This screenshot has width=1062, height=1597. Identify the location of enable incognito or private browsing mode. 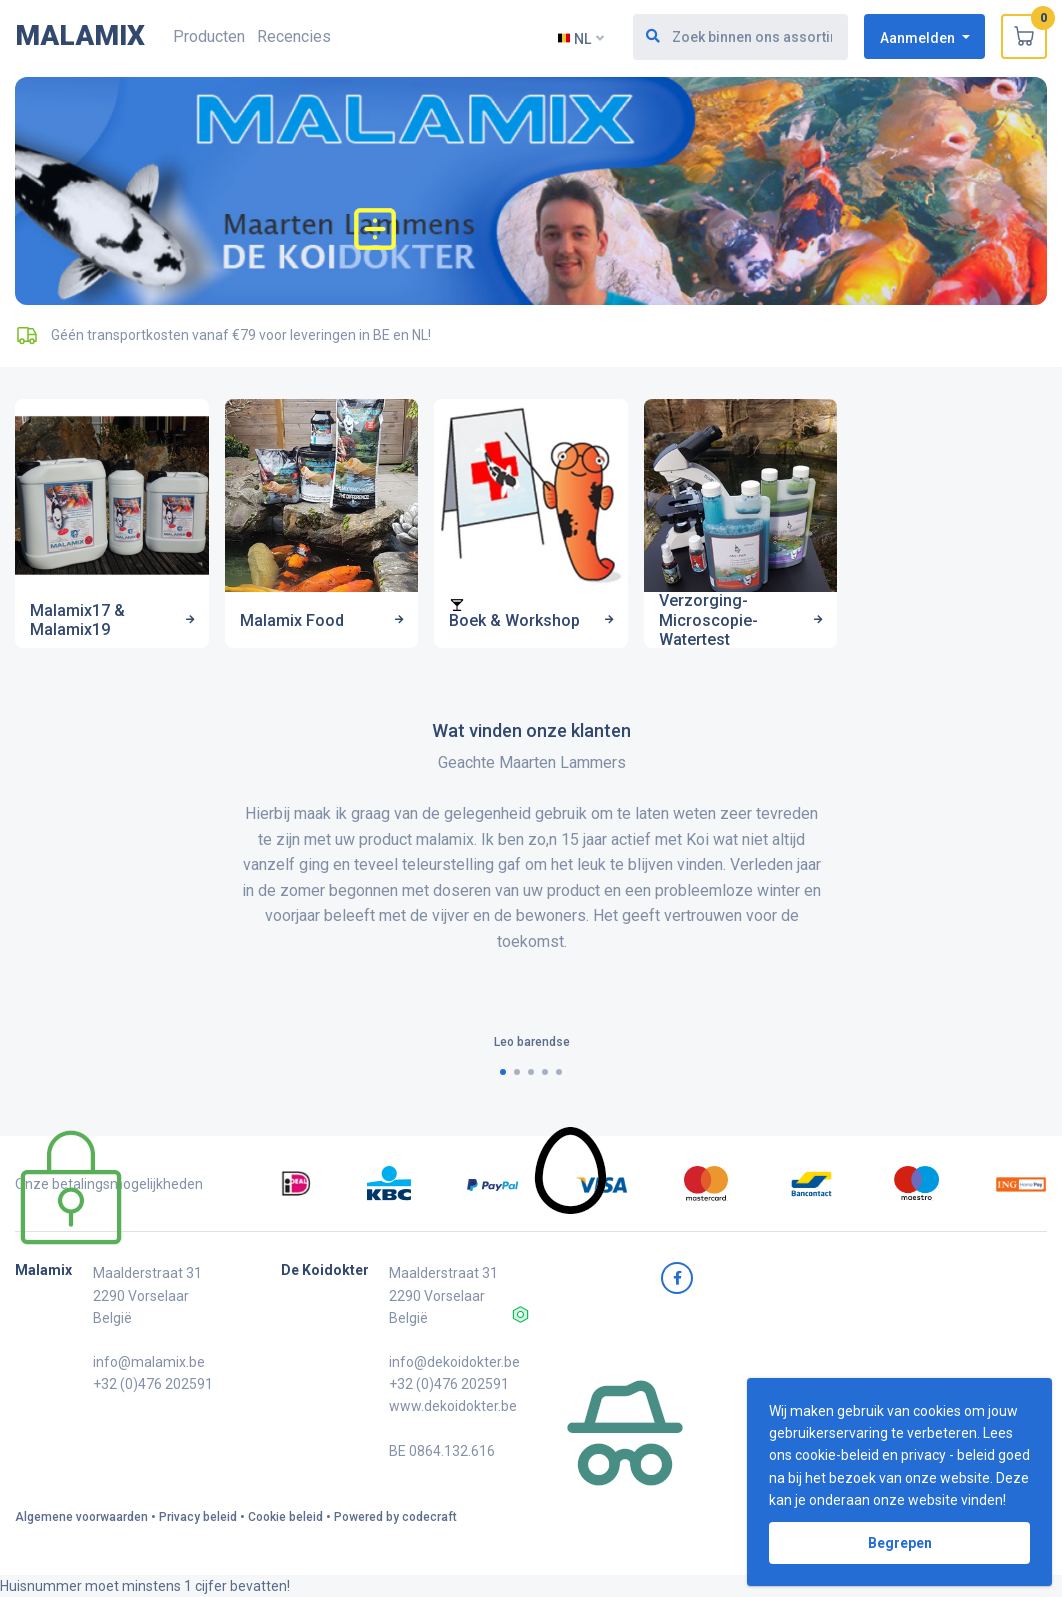
(625, 1433).